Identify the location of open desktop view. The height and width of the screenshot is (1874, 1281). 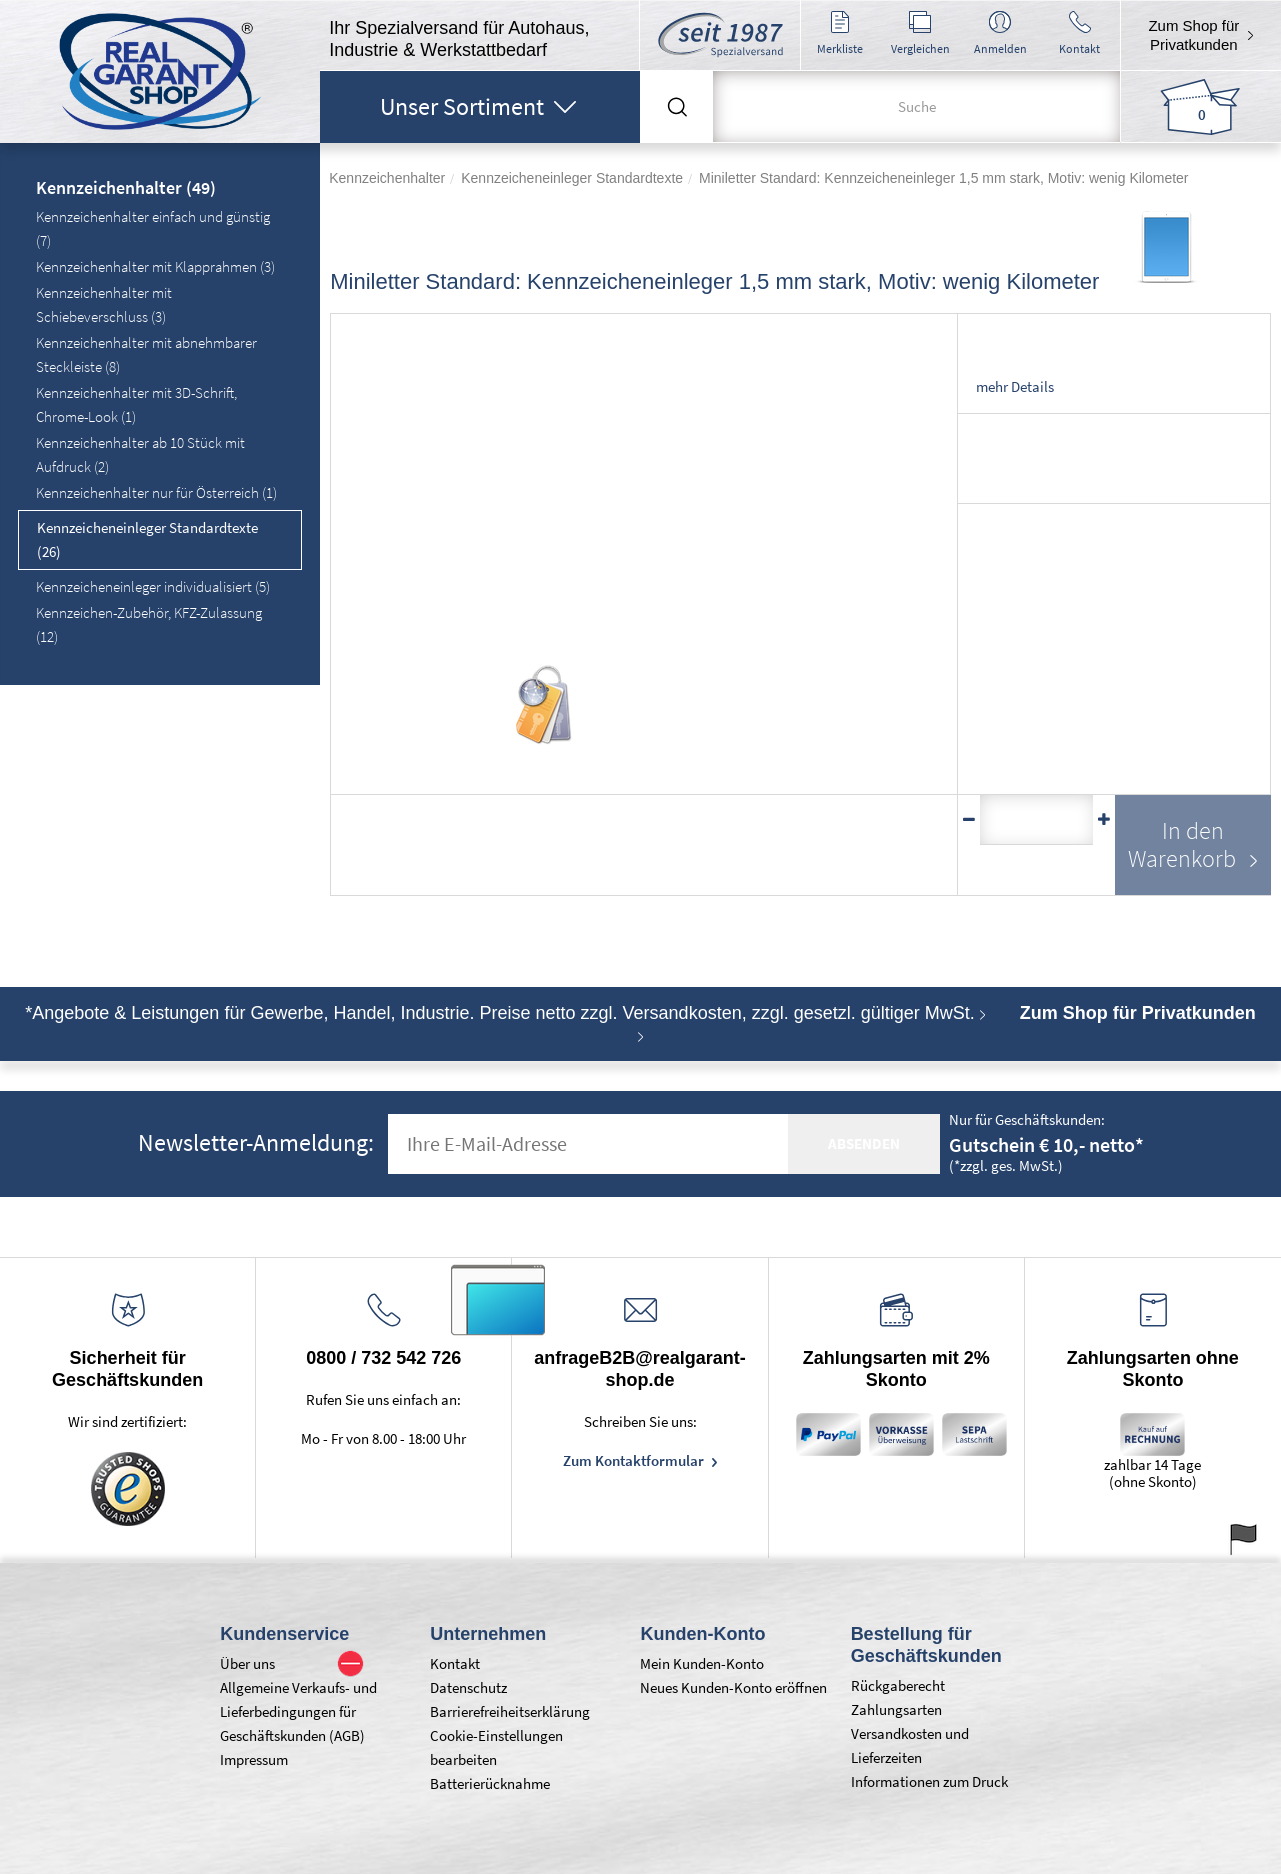
(498, 1300).